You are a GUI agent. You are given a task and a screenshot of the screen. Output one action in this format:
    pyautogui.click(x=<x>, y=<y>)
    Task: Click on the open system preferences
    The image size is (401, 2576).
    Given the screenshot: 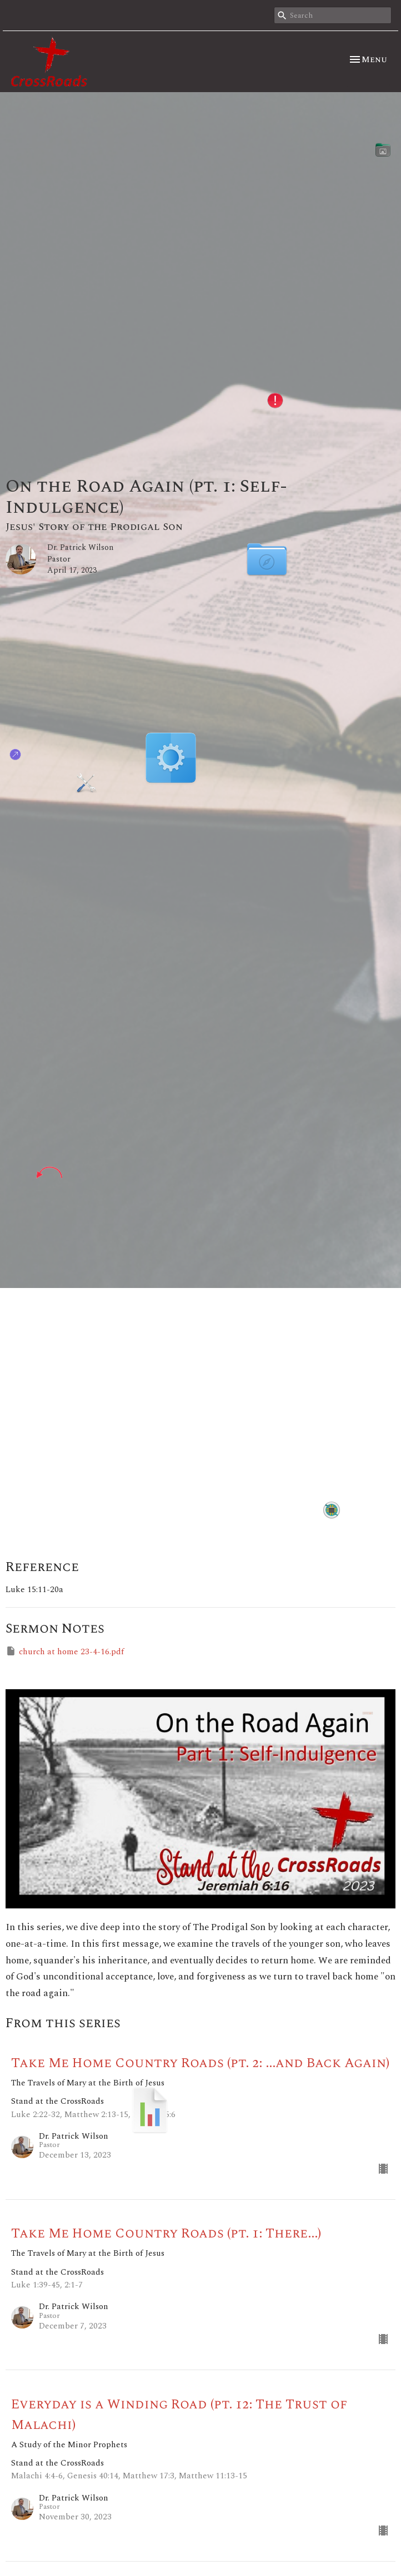 What is the action you would take?
    pyautogui.click(x=86, y=783)
    